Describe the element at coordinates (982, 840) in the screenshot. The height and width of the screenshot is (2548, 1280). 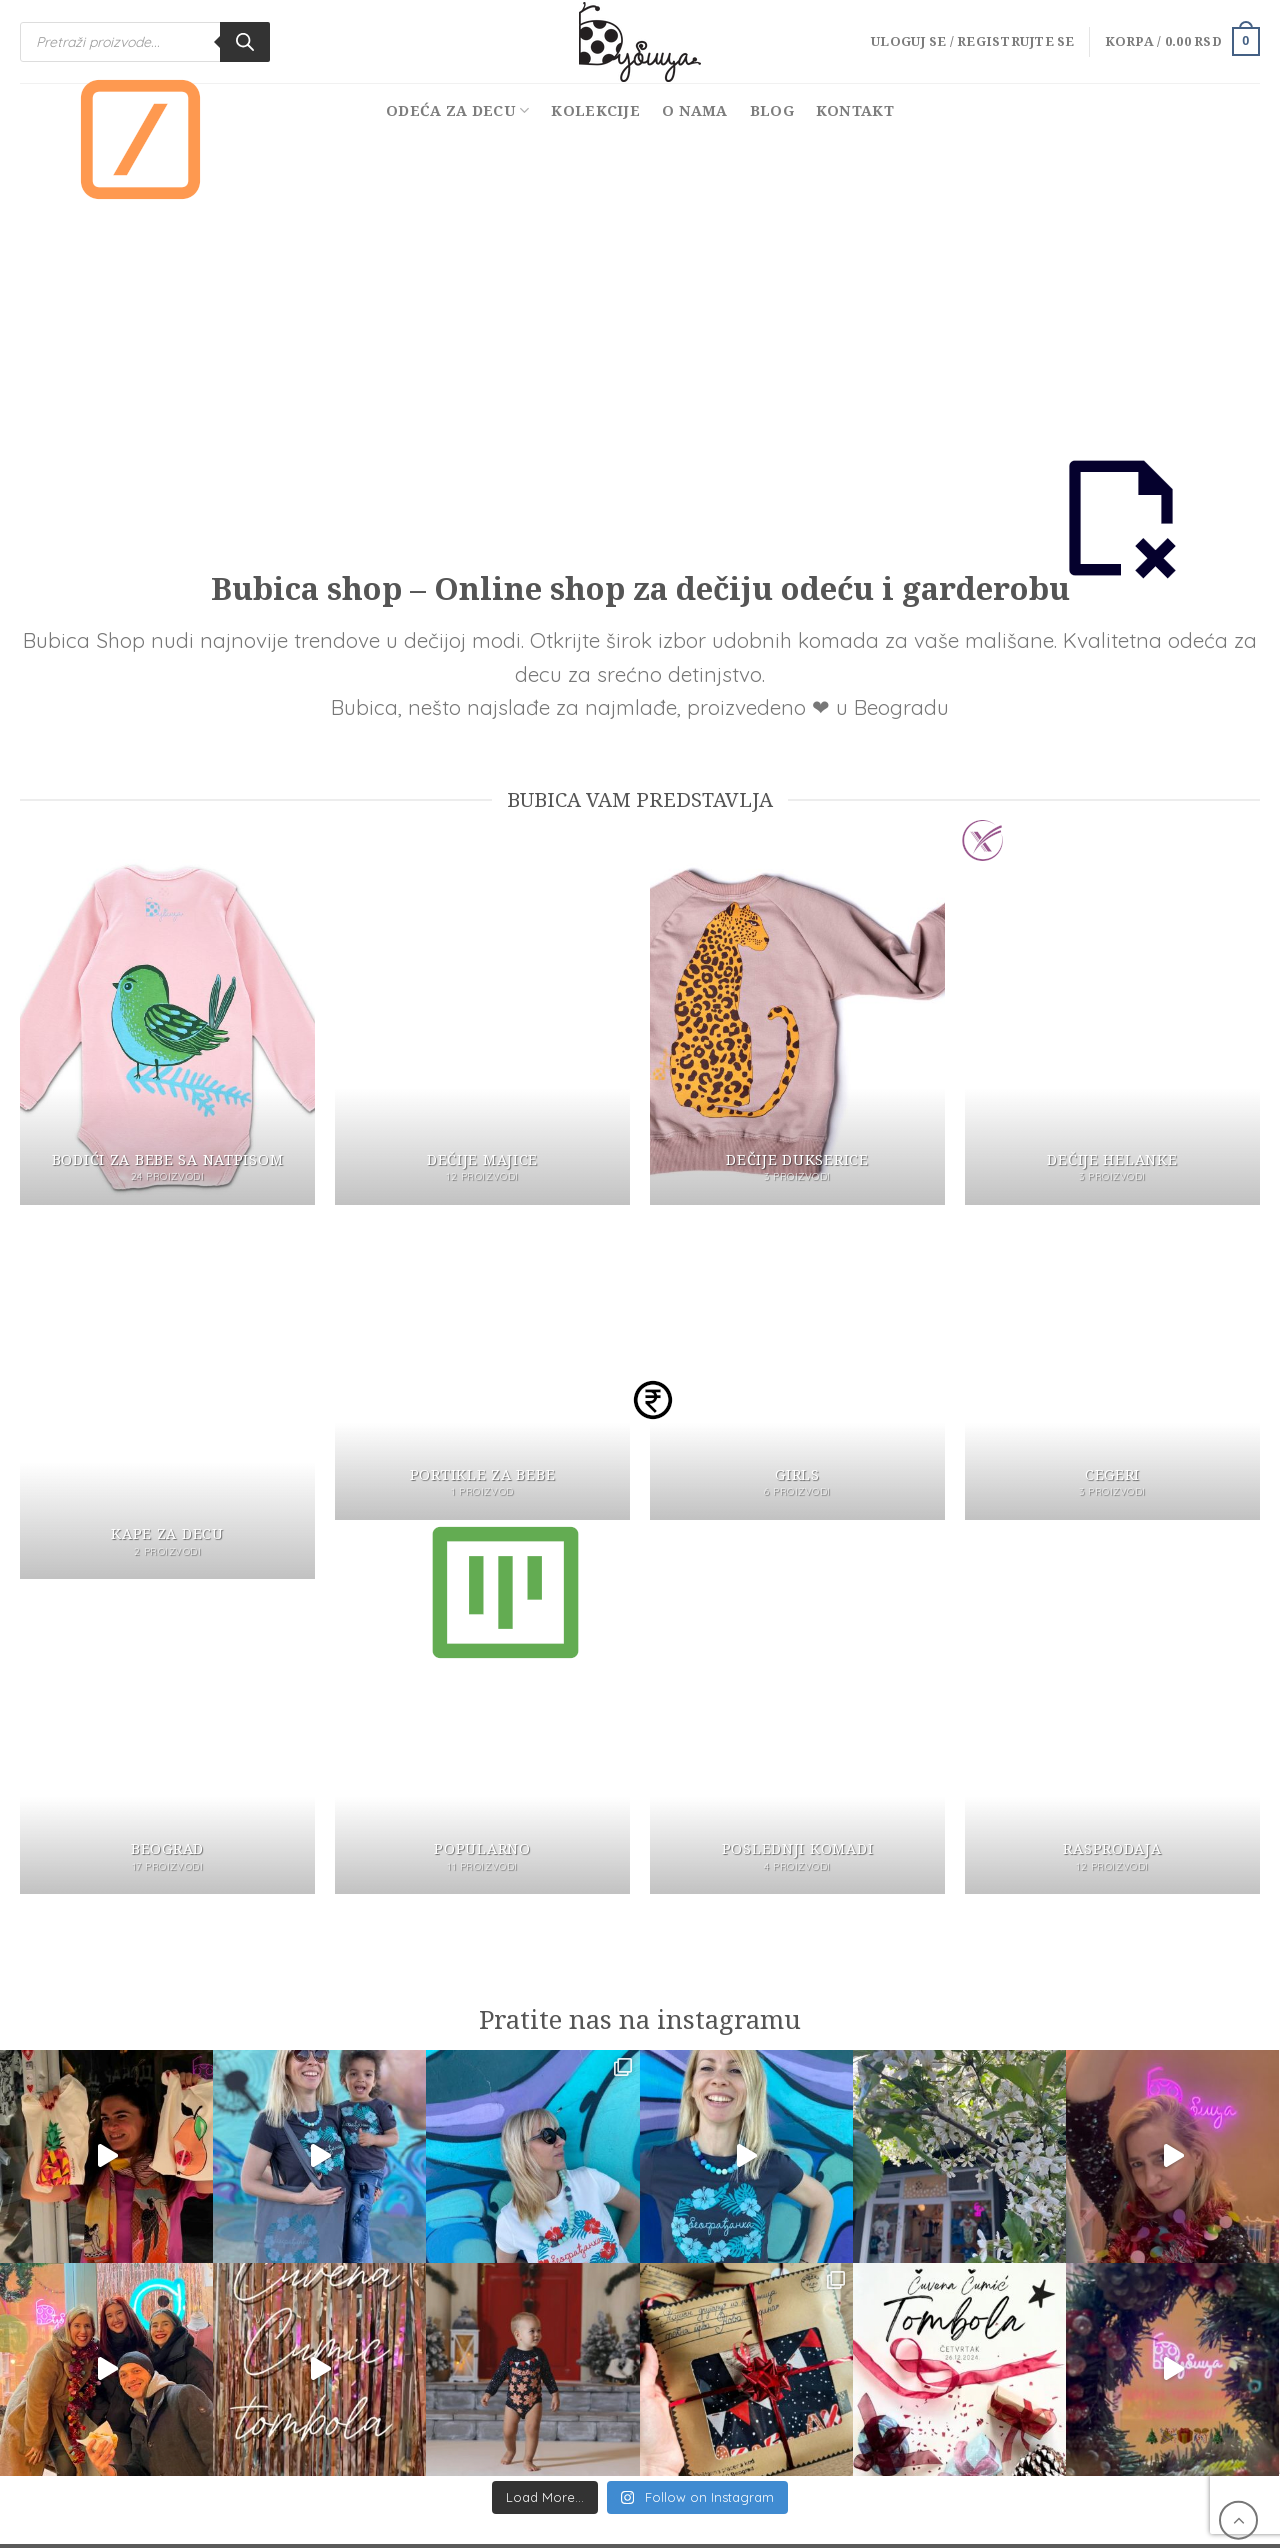
I see `vexxhost cloud hosting service logo` at that location.